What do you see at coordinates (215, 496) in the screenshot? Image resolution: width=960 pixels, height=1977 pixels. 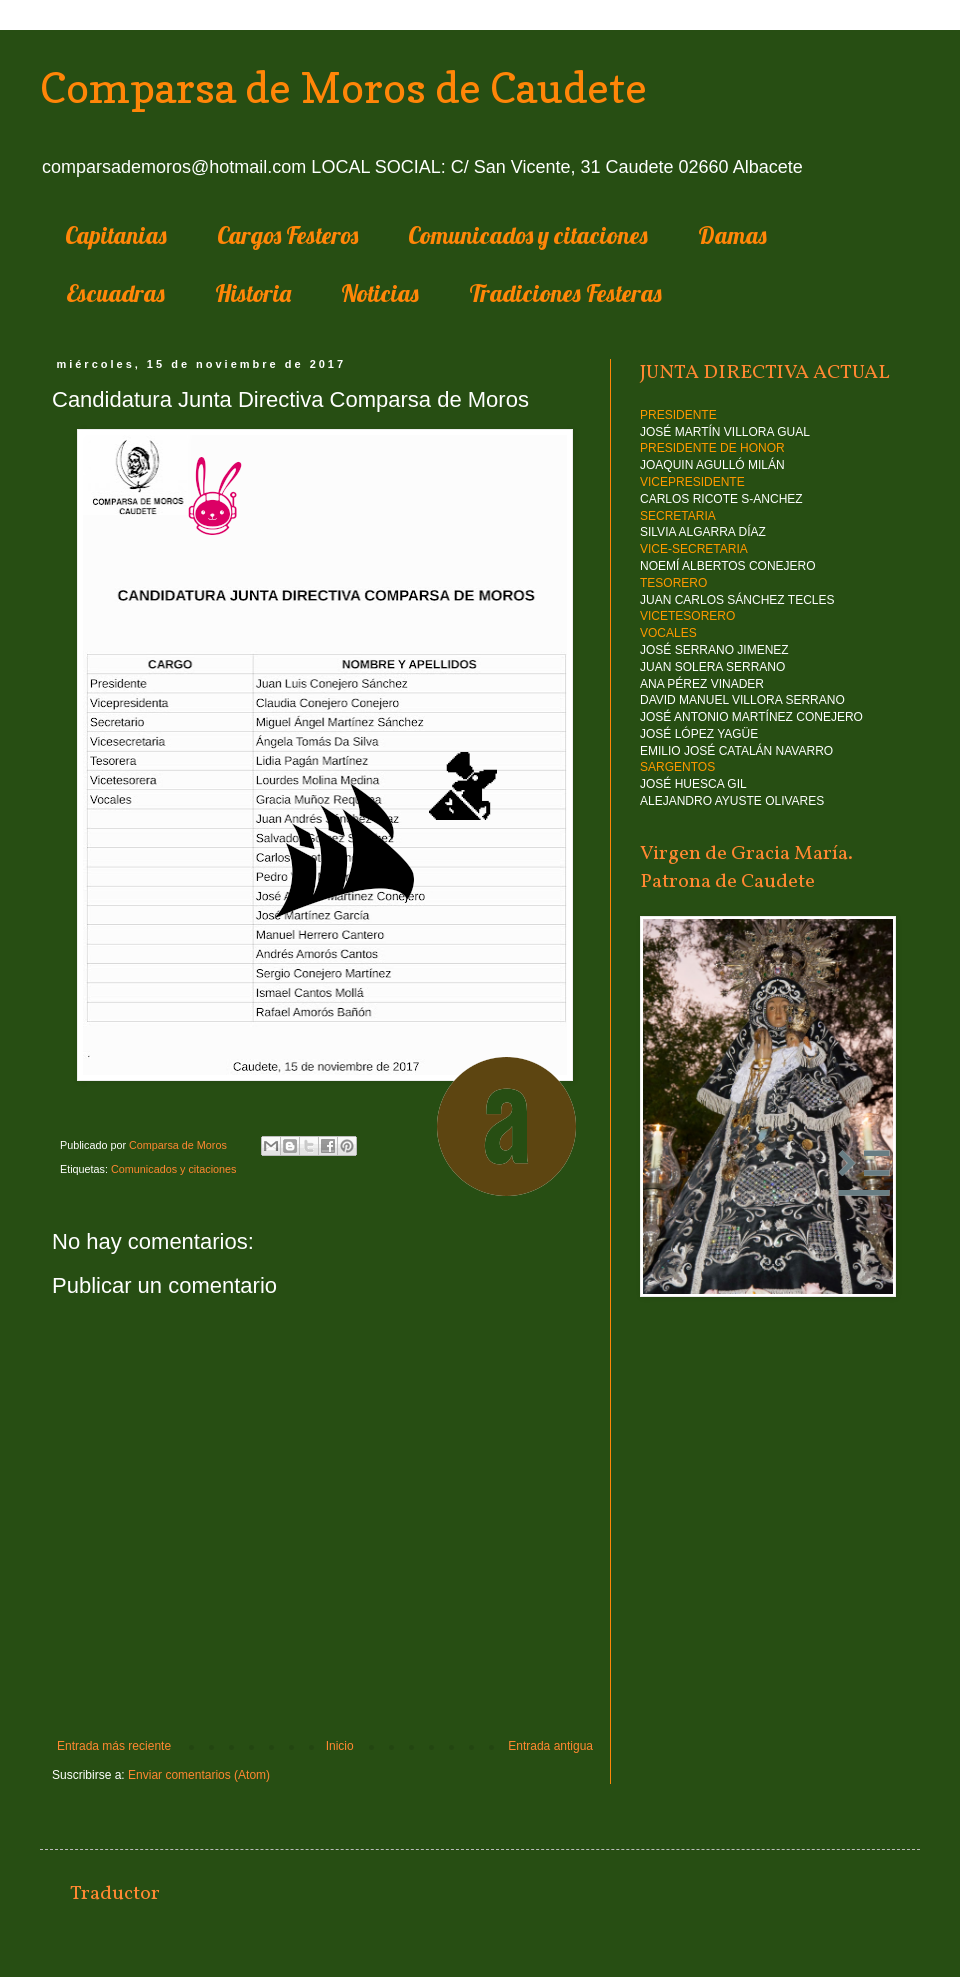 I see `trino distributed SQL query engine logo` at bounding box center [215, 496].